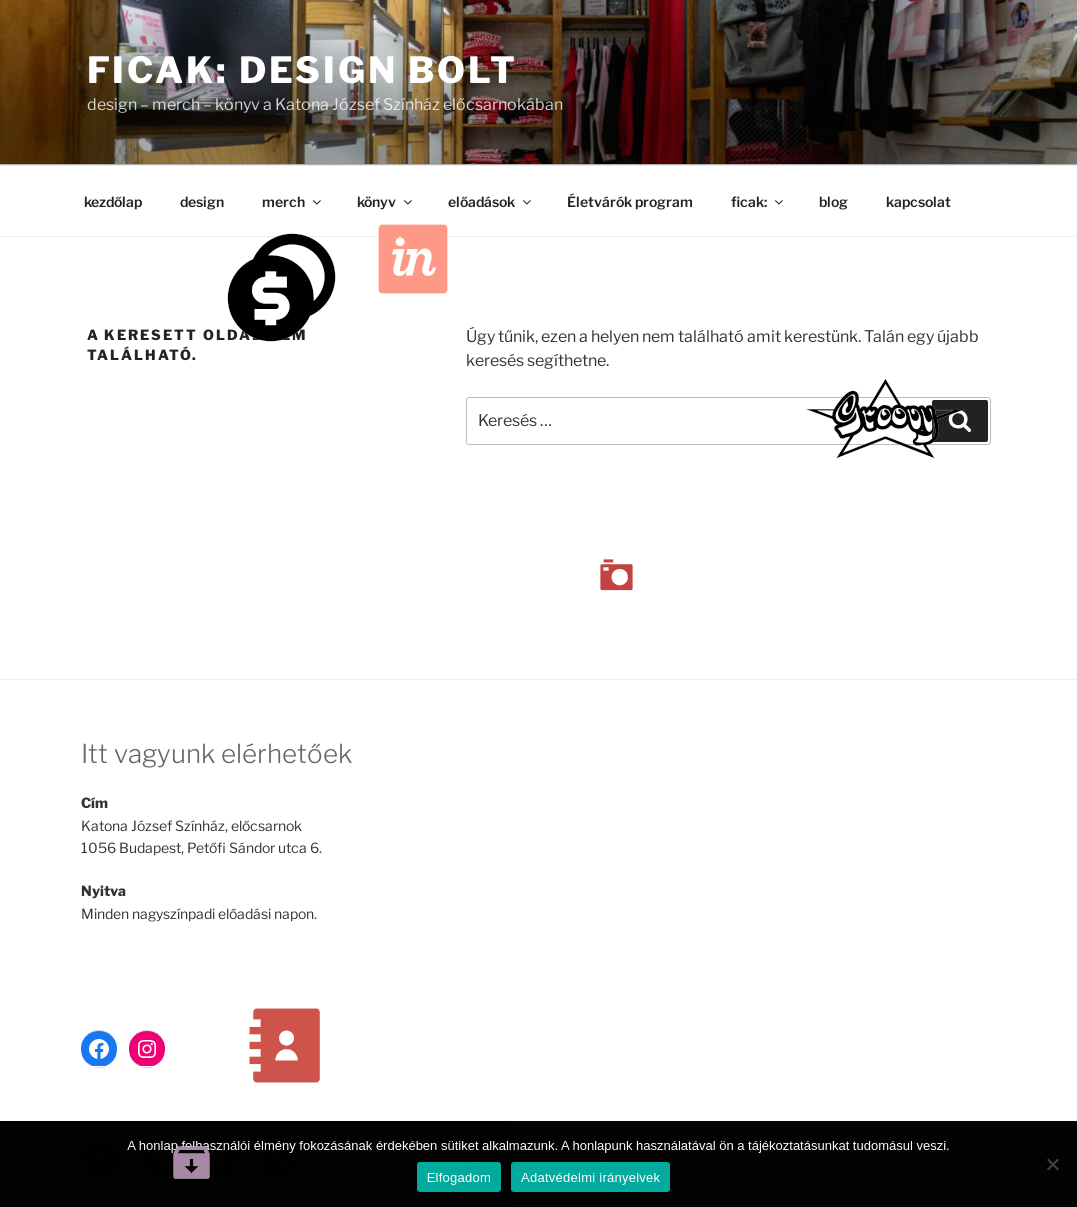 This screenshot has height=1207, width=1077. Describe the element at coordinates (191, 1162) in the screenshot. I see `archive selected messages to inbox storage` at that location.